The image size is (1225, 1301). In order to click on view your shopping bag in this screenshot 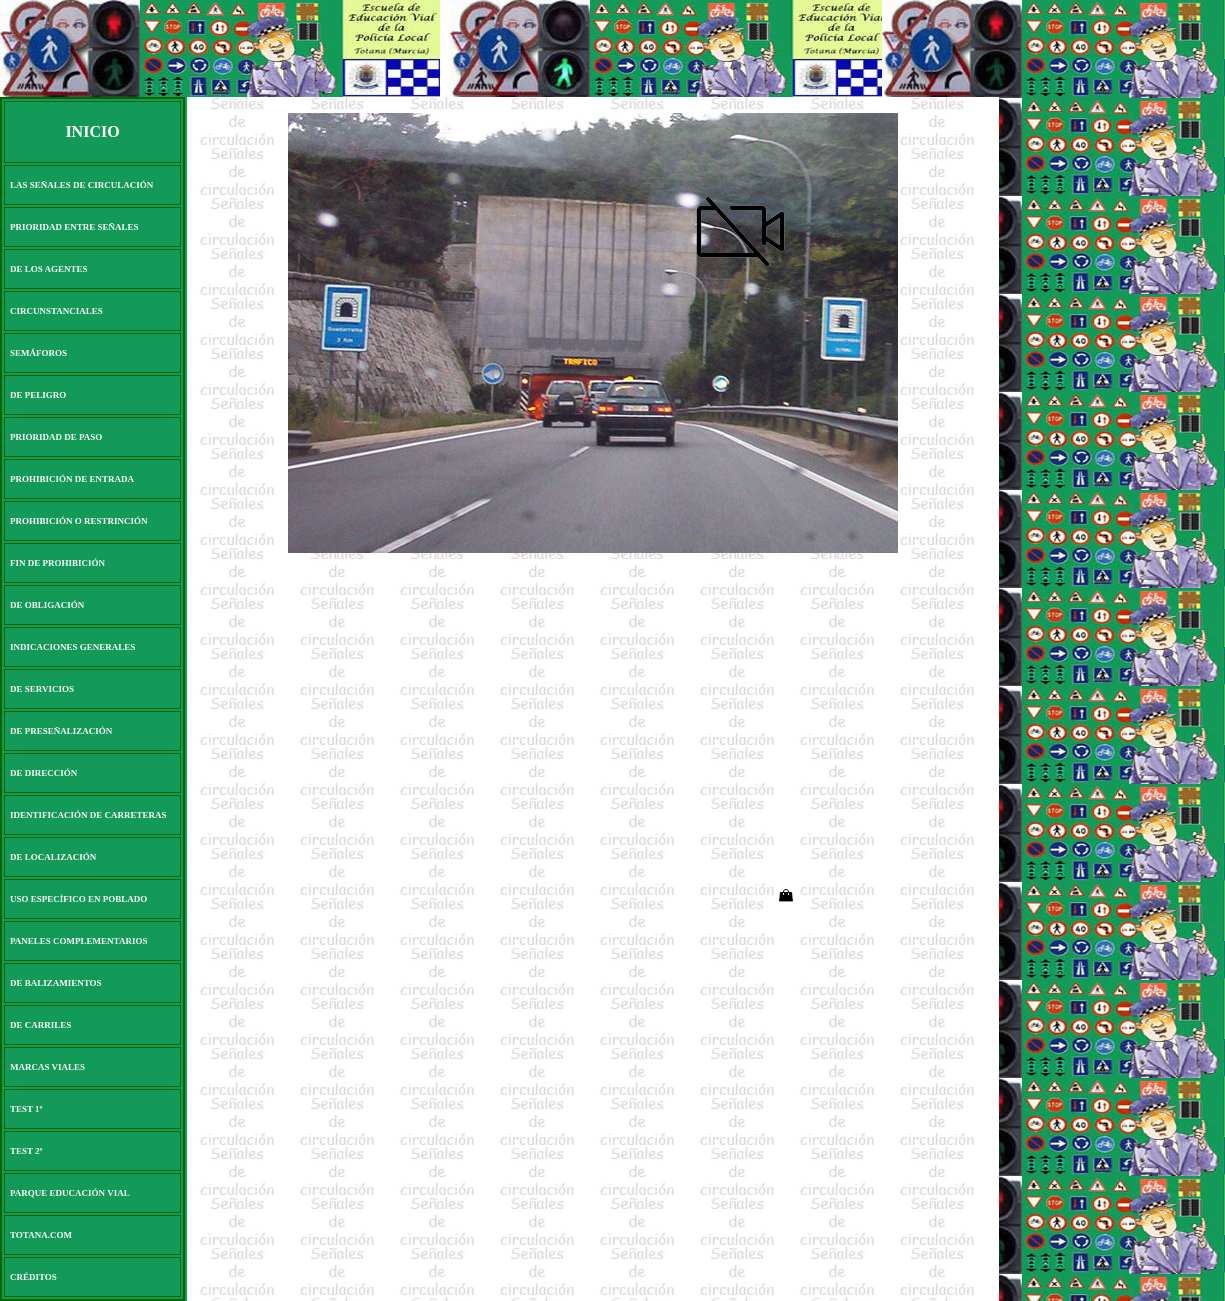, I will do `click(786, 896)`.